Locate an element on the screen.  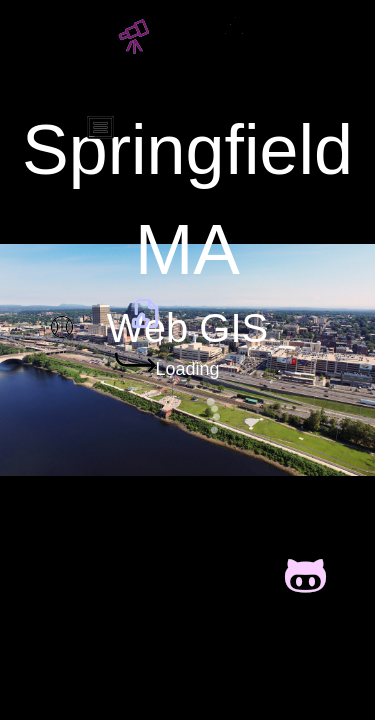
view article or document is located at coordinates (100, 127).